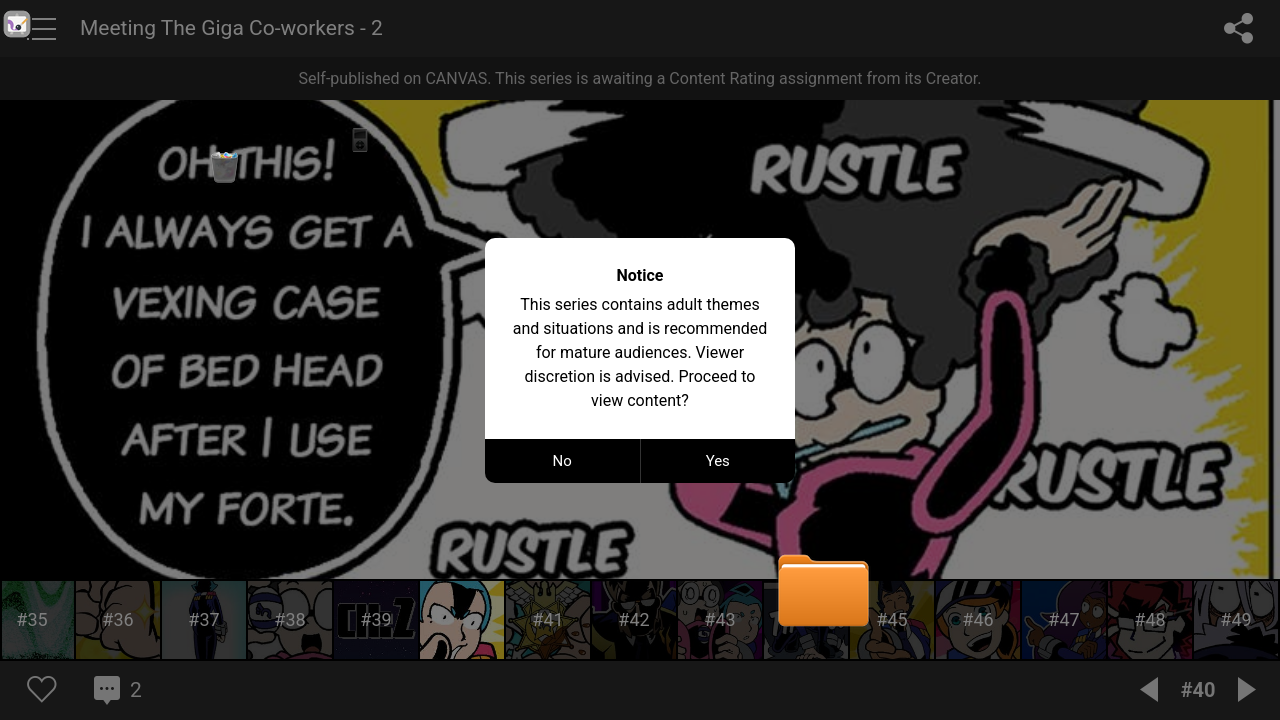 The image size is (1280, 720). I want to click on trash bin with items ready to be emptied, so click(224, 167).